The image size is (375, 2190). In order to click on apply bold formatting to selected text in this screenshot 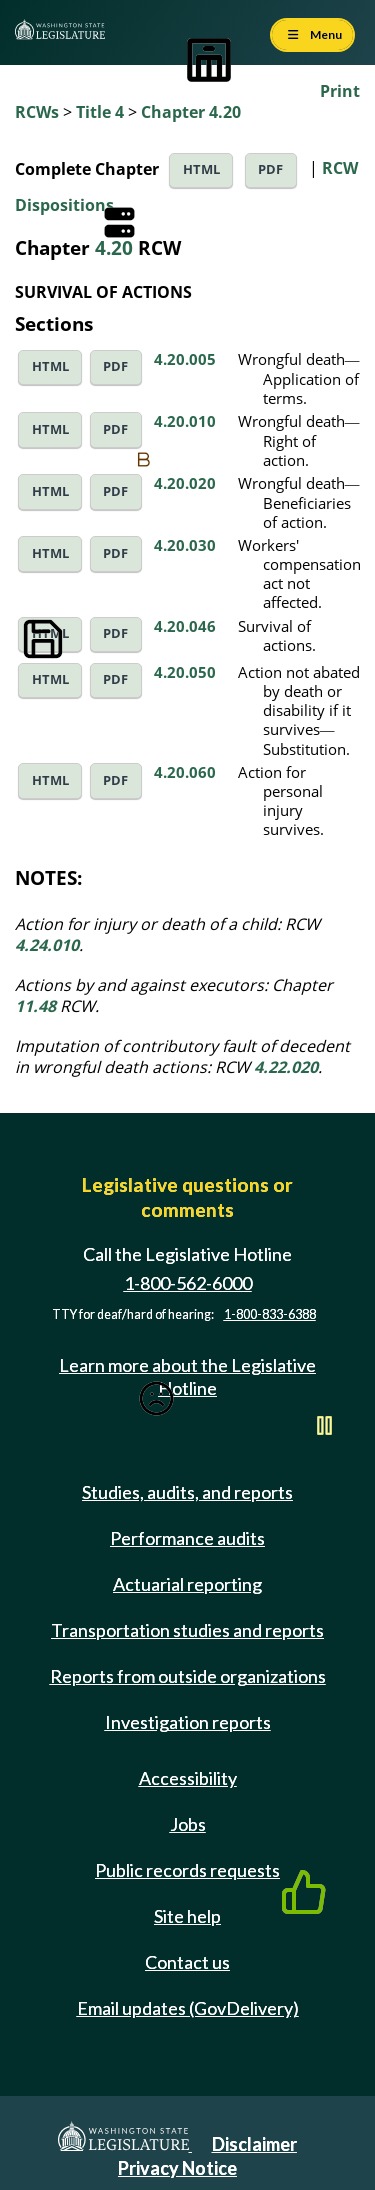, I will do `click(143, 459)`.